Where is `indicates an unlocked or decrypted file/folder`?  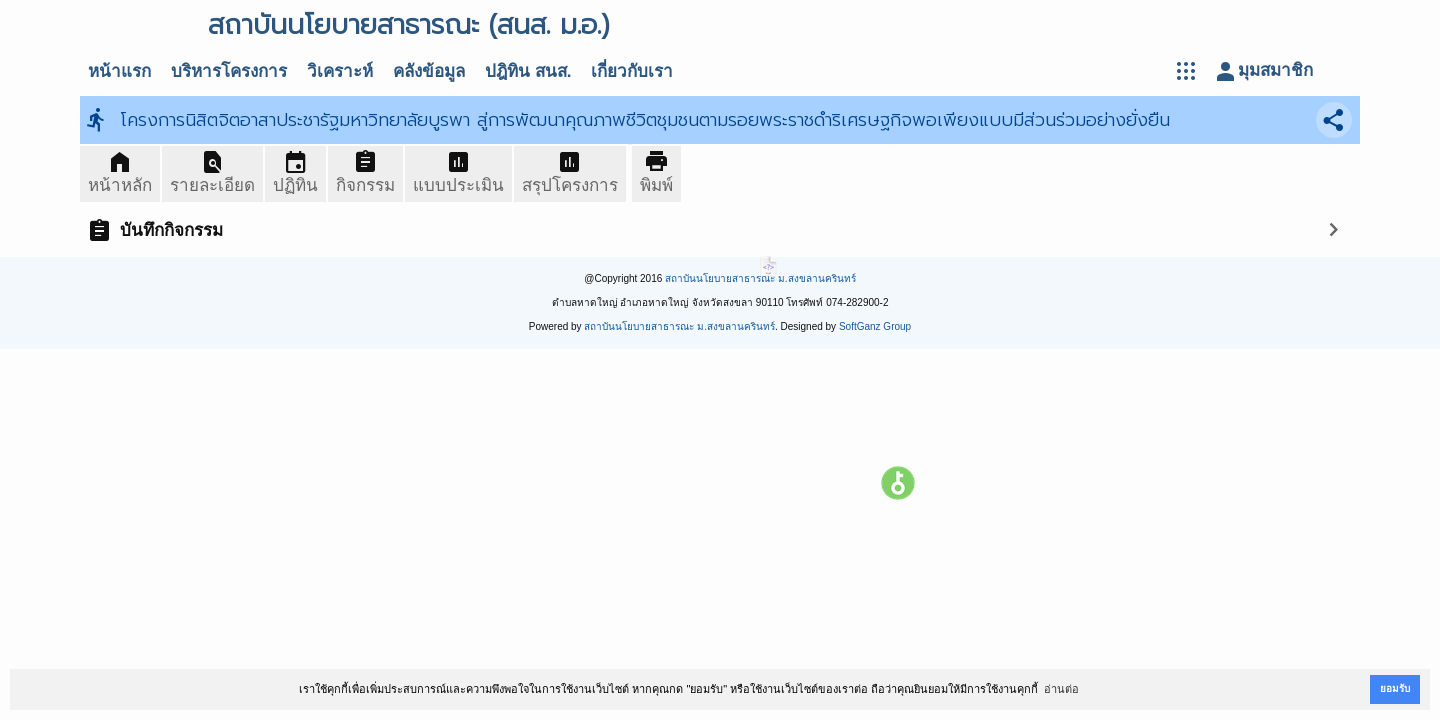 indicates an unlocked or decrypted file/folder is located at coordinates (898, 483).